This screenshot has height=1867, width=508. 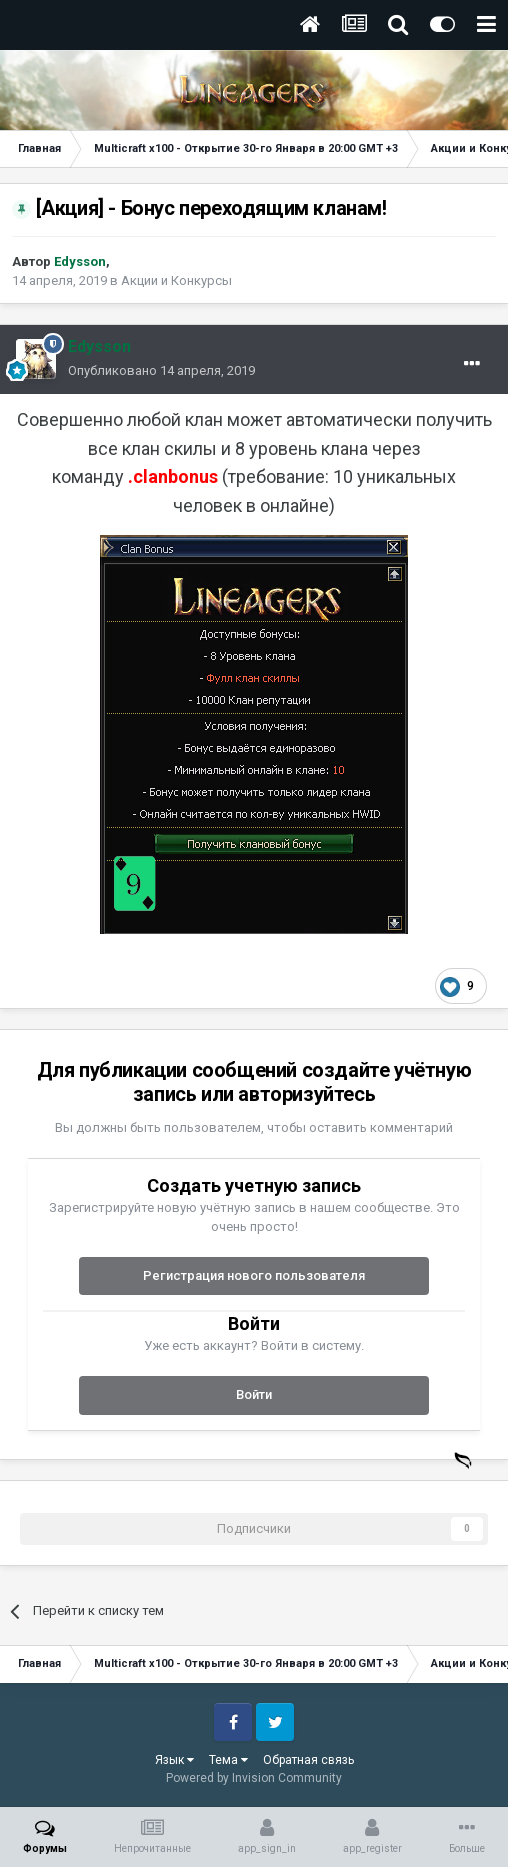 I want to click on view your travel itinerary, so click(x=463, y=1461).